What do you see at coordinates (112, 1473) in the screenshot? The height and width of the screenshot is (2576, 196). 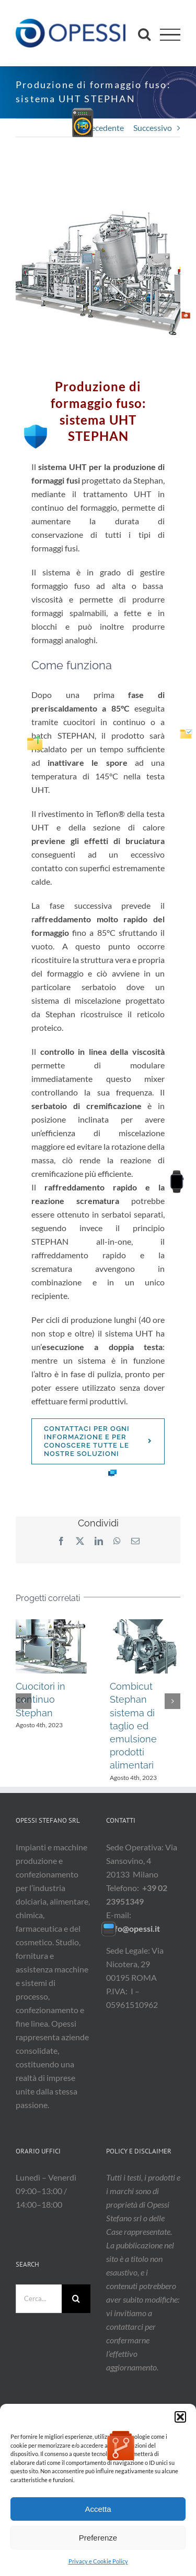 I see `open windows quick assist app` at bounding box center [112, 1473].